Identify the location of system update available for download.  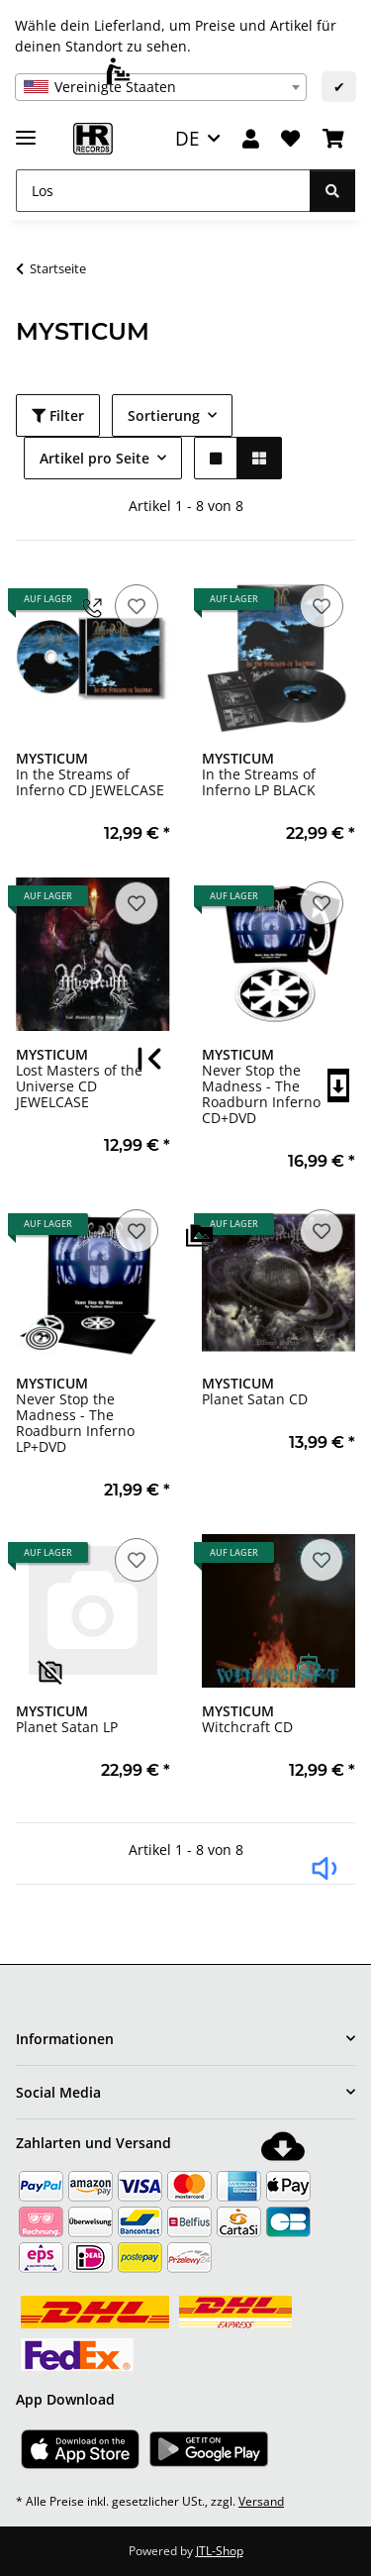
(338, 1085).